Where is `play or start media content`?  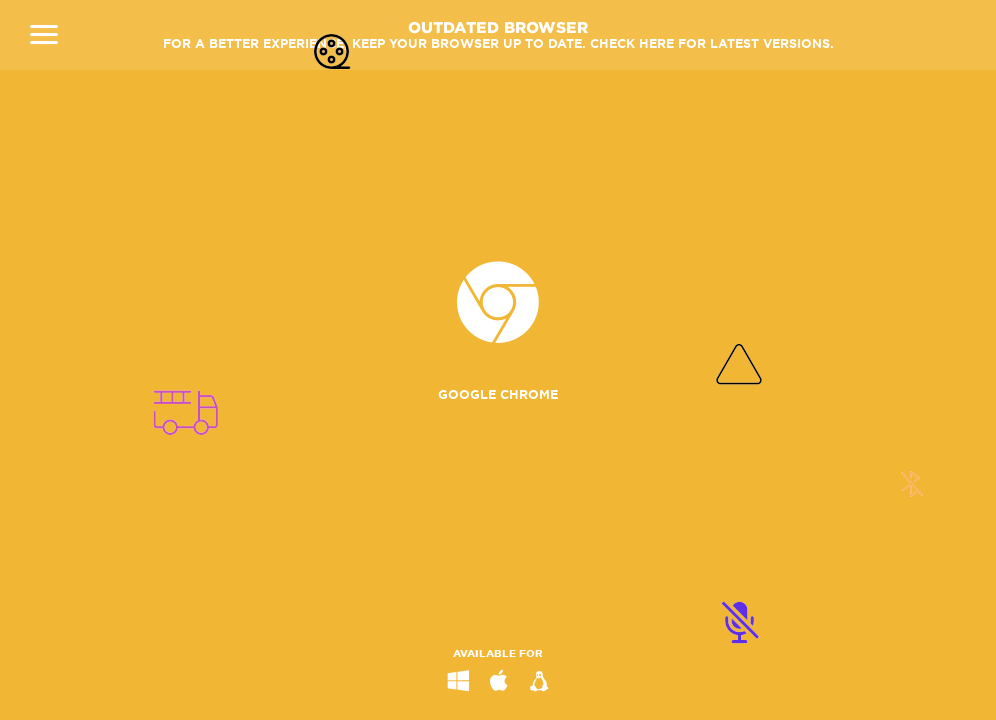
play or start media content is located at coordinates (739, 365).